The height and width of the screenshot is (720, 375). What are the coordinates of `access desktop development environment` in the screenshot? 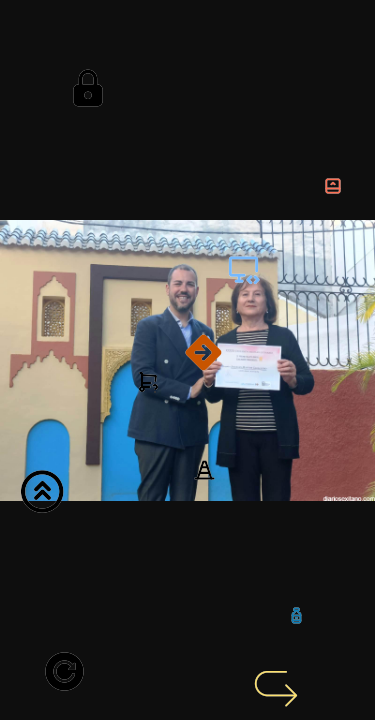 It's located at (243, 269).